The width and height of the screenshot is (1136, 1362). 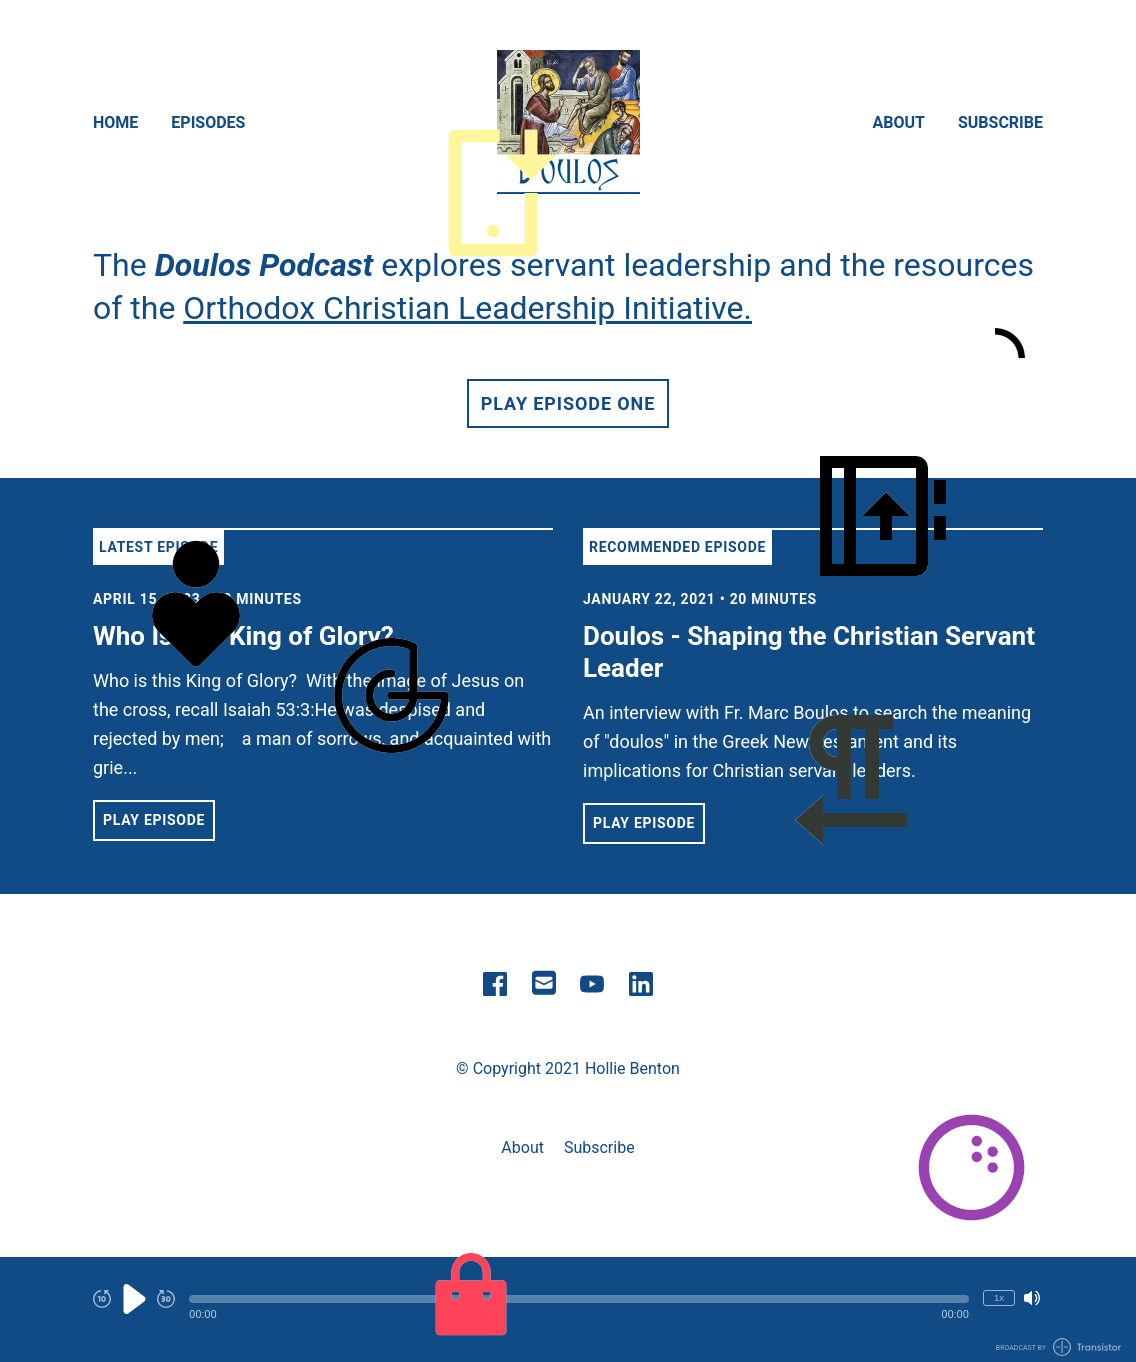 What do you see at coordinates (493, 193) in the screenshot?
I see `download app to mobile device` at bounding box center [493, 193].